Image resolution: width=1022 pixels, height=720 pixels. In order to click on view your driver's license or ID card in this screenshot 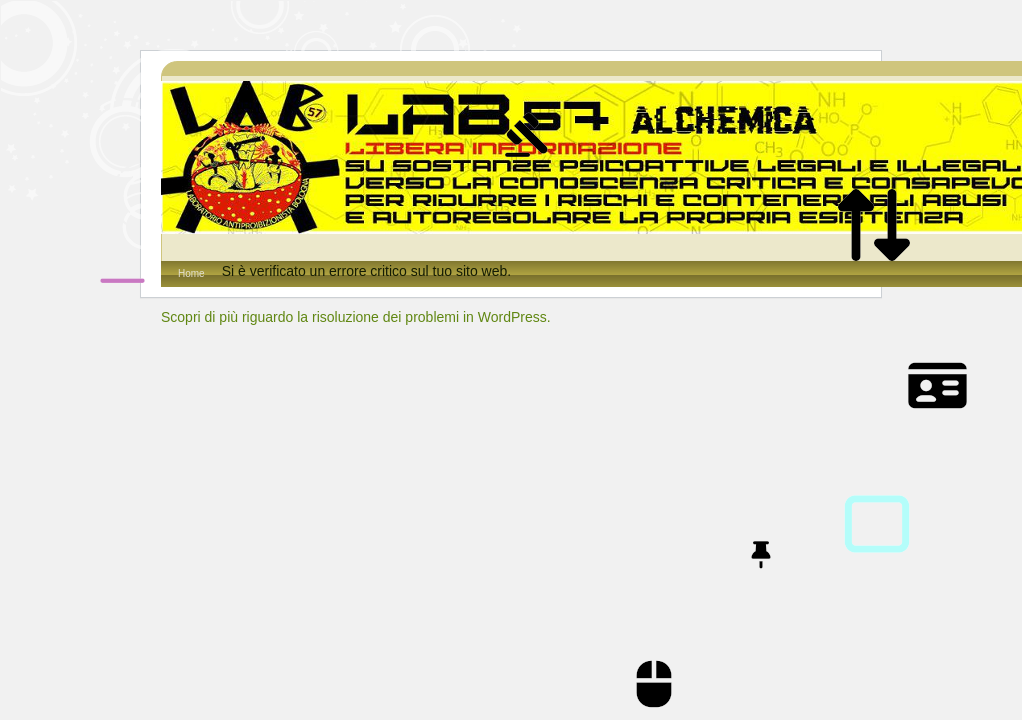, I will do `click(937, 385)`.